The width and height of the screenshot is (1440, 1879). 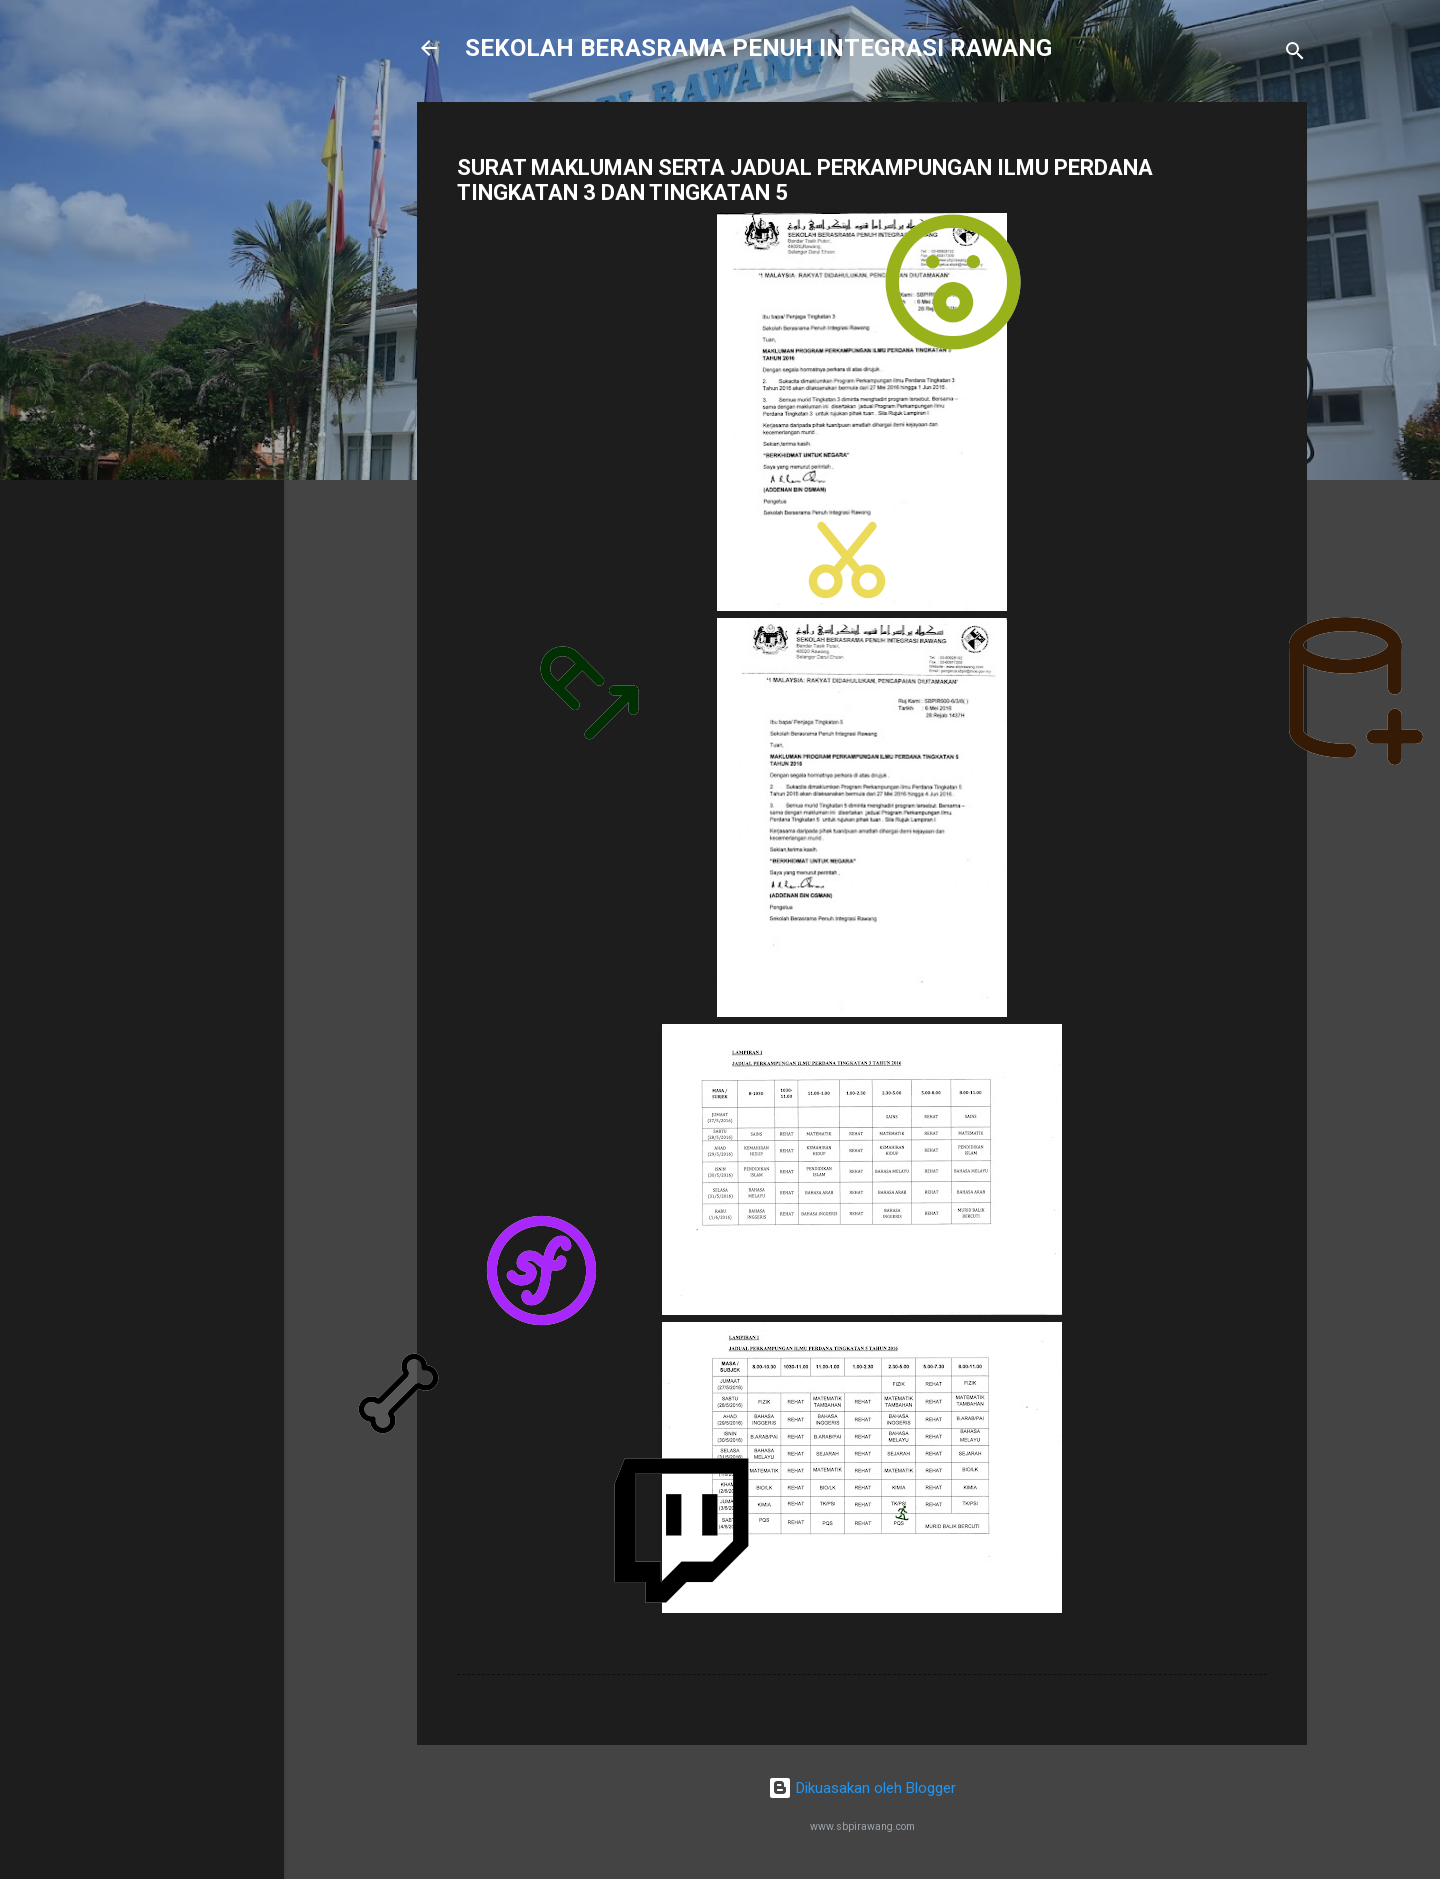 What do you see at coordinates (847, 560) in the screenshot?
I see `cut selected text or content` at bounding box center [847, 560].